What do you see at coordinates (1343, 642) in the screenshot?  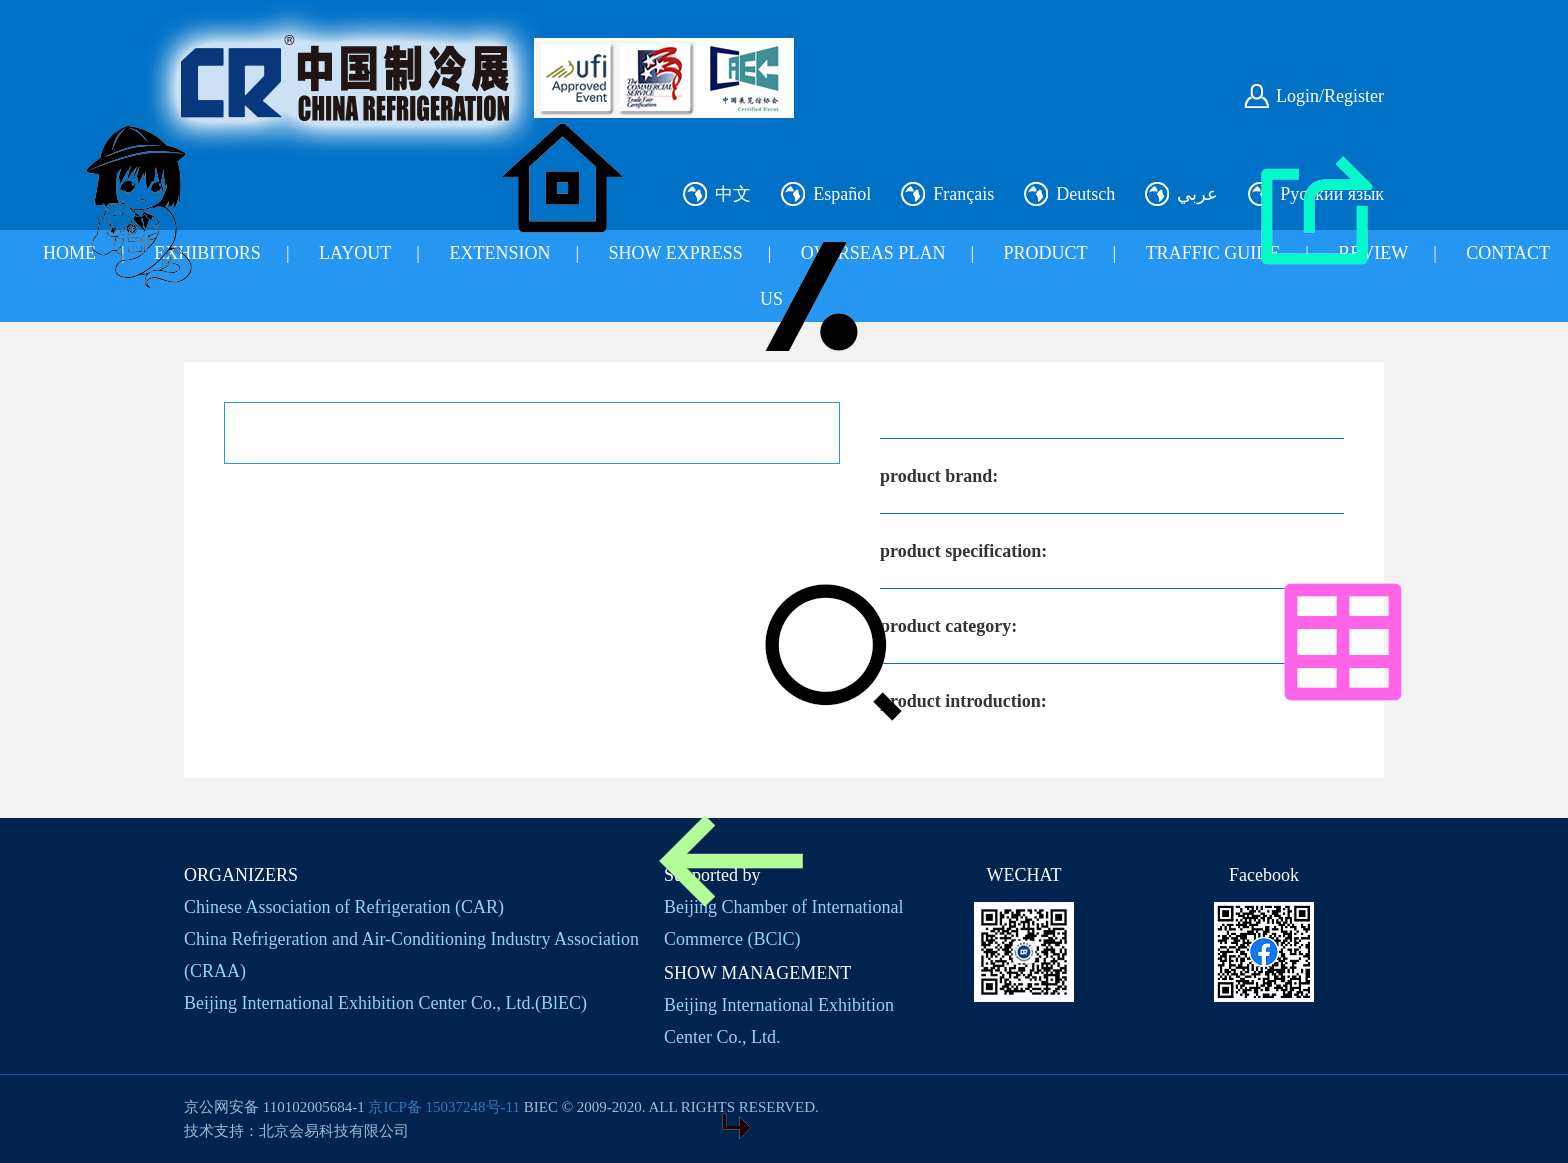 I see `insert a table into the document` at bounding box center [1343, 642].